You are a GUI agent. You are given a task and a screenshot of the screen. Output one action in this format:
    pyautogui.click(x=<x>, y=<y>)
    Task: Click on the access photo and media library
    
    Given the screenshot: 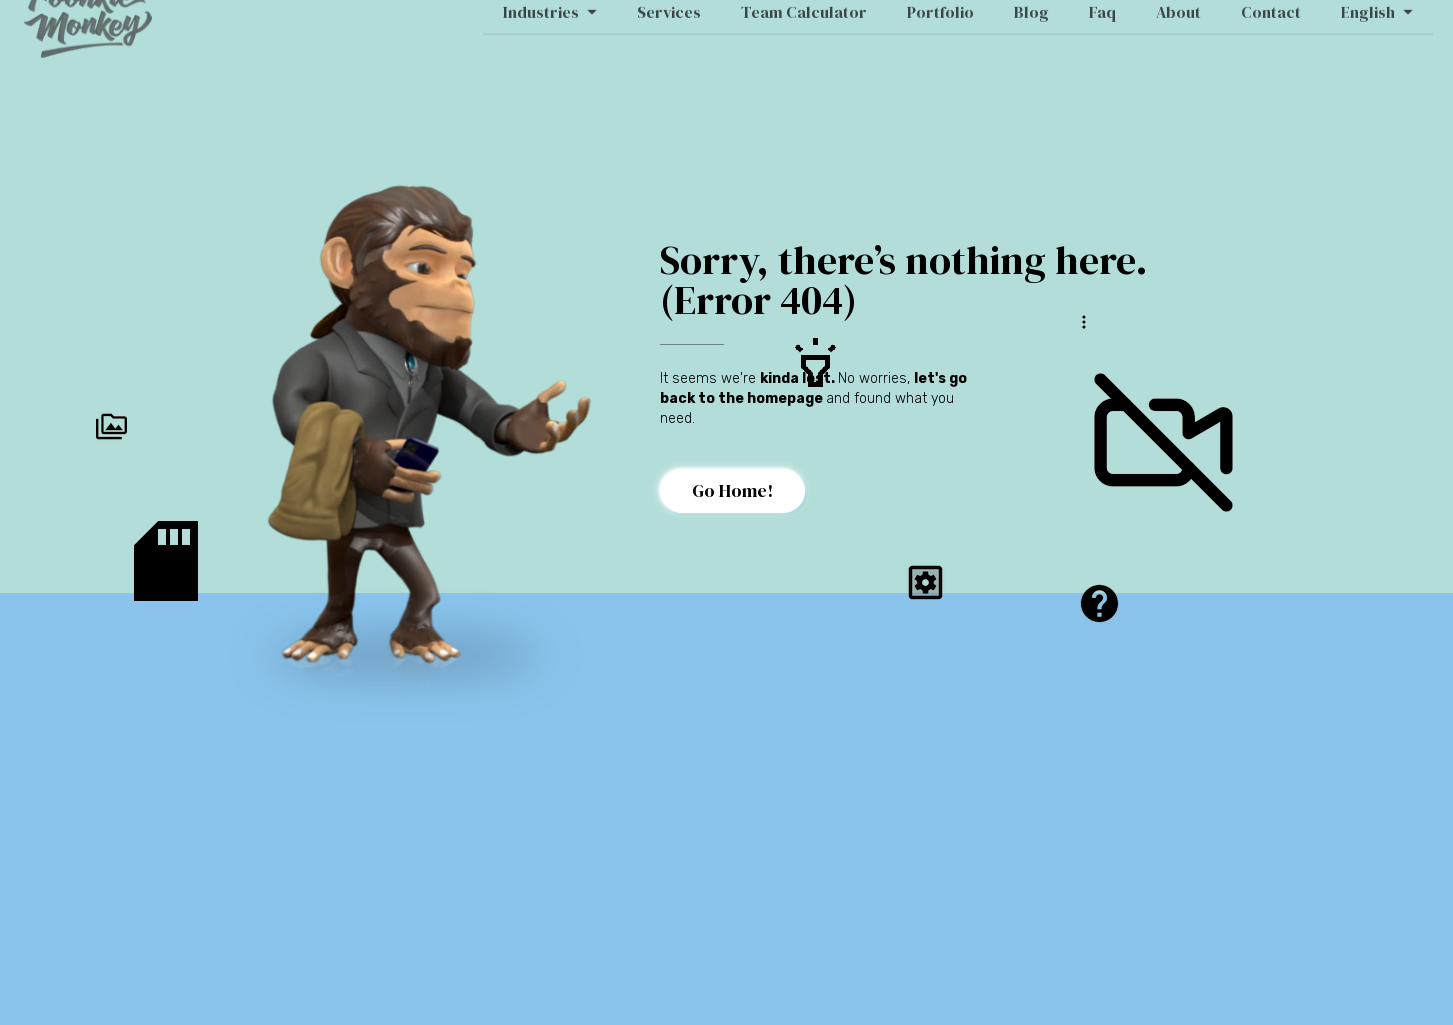 What is the action you would take?
    pyautogui.click(x=111, y=426)
    